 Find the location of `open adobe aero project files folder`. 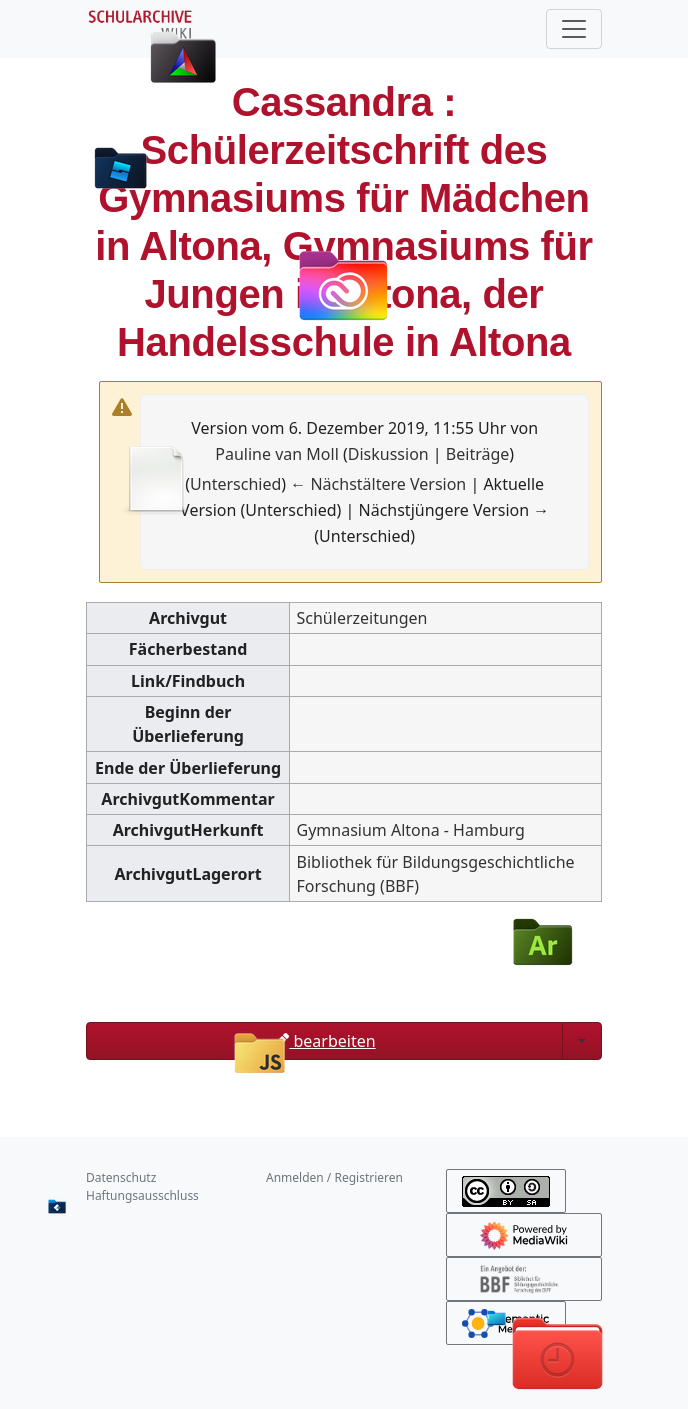

open adobe aero project files folder is located at coordinates (542, 943).